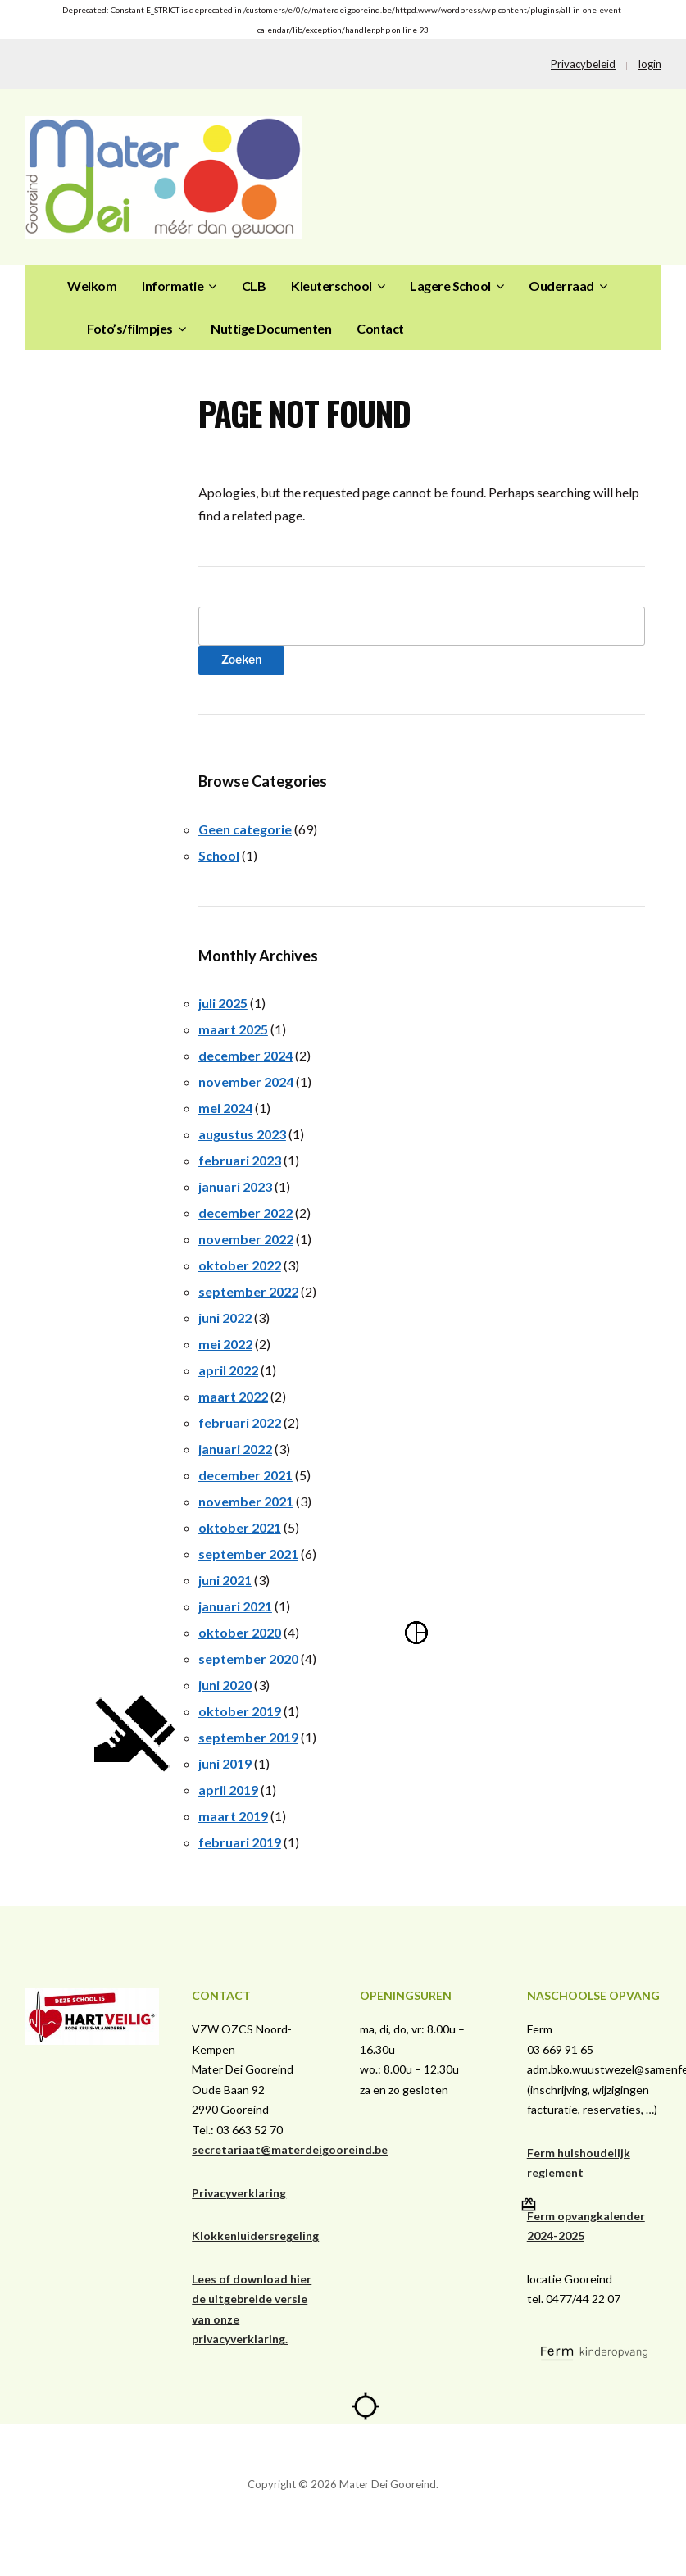 The image size is (686, 2576). Describe the element at coordinates (366, 2406) in the screenshot. I see `GPS signal is searching or not yet locked` at that location.